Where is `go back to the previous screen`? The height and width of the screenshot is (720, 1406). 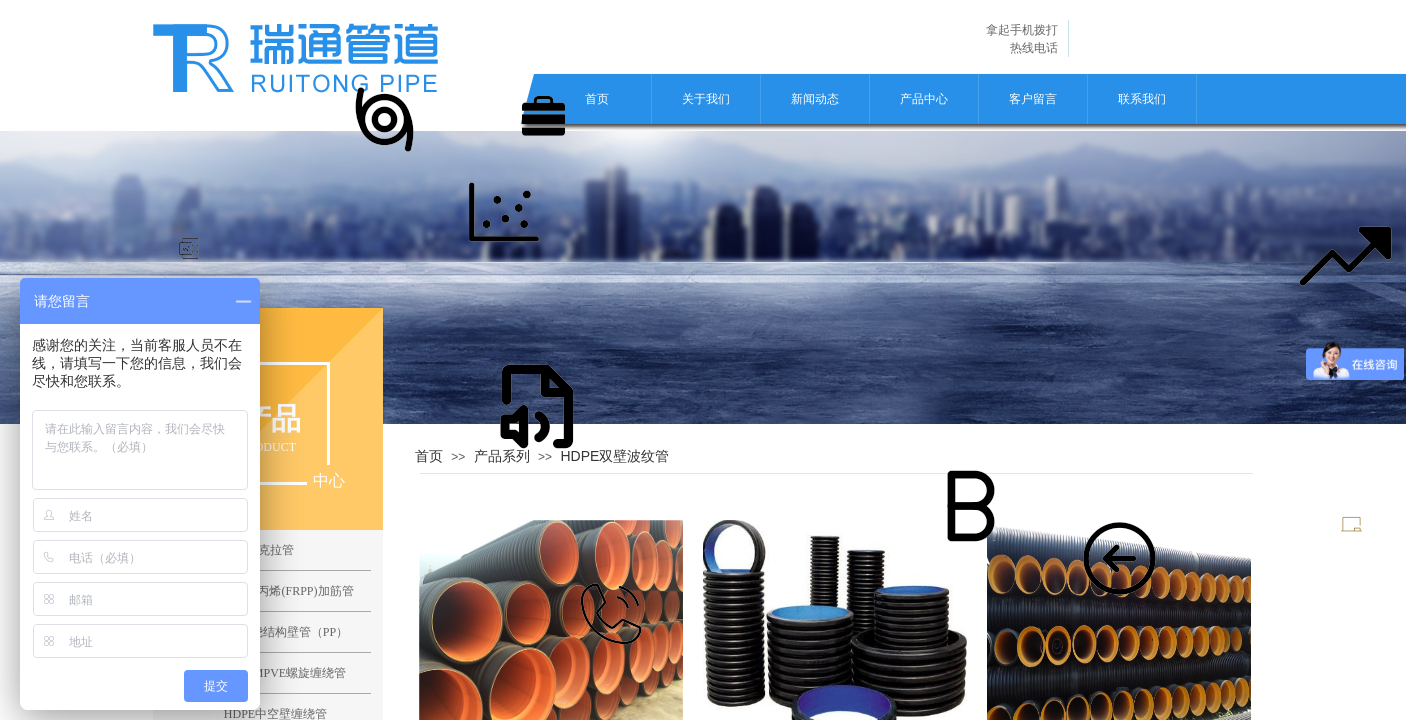 go back to the previous screen is located at coordinates (1119, 558).